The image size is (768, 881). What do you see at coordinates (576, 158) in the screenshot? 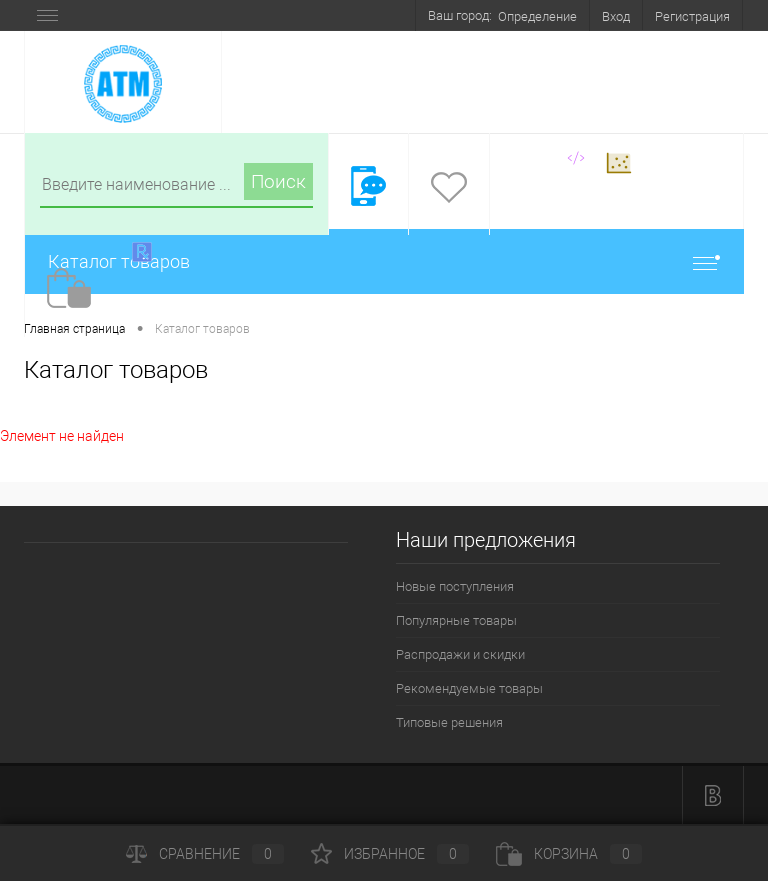
I see `view or edit source code` at bounding box center [576, 158].